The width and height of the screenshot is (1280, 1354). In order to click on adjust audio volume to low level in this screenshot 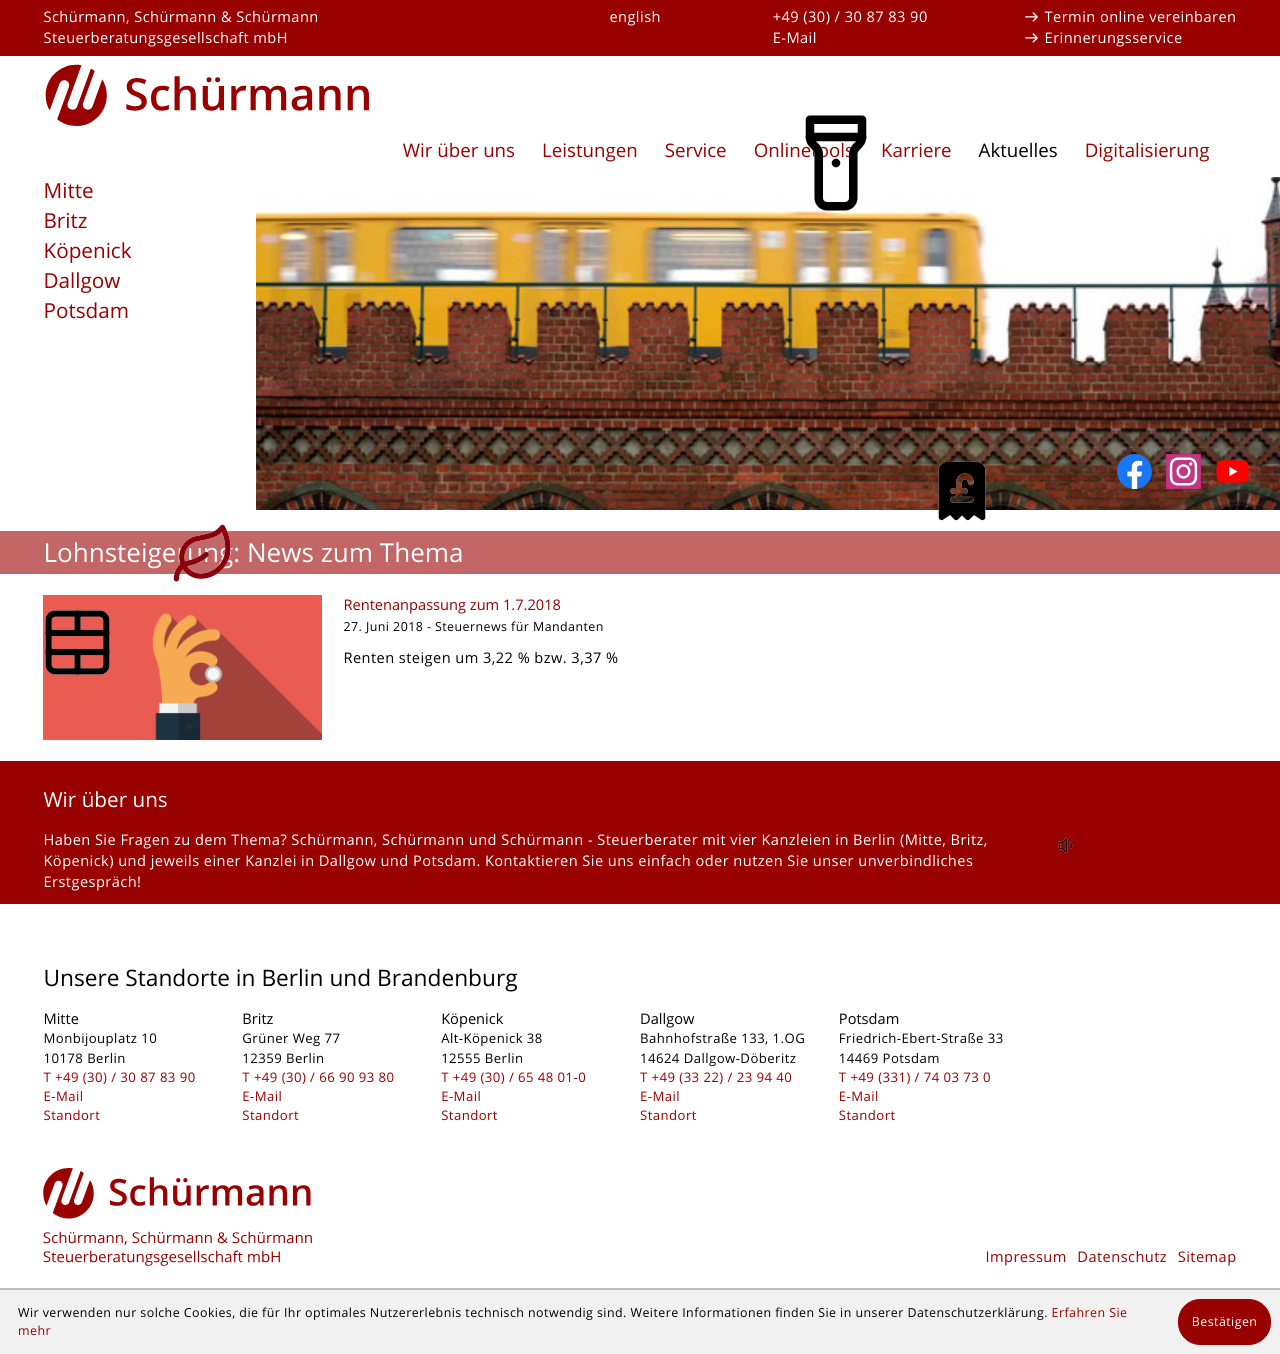, I will do `click(1067, 845)`.